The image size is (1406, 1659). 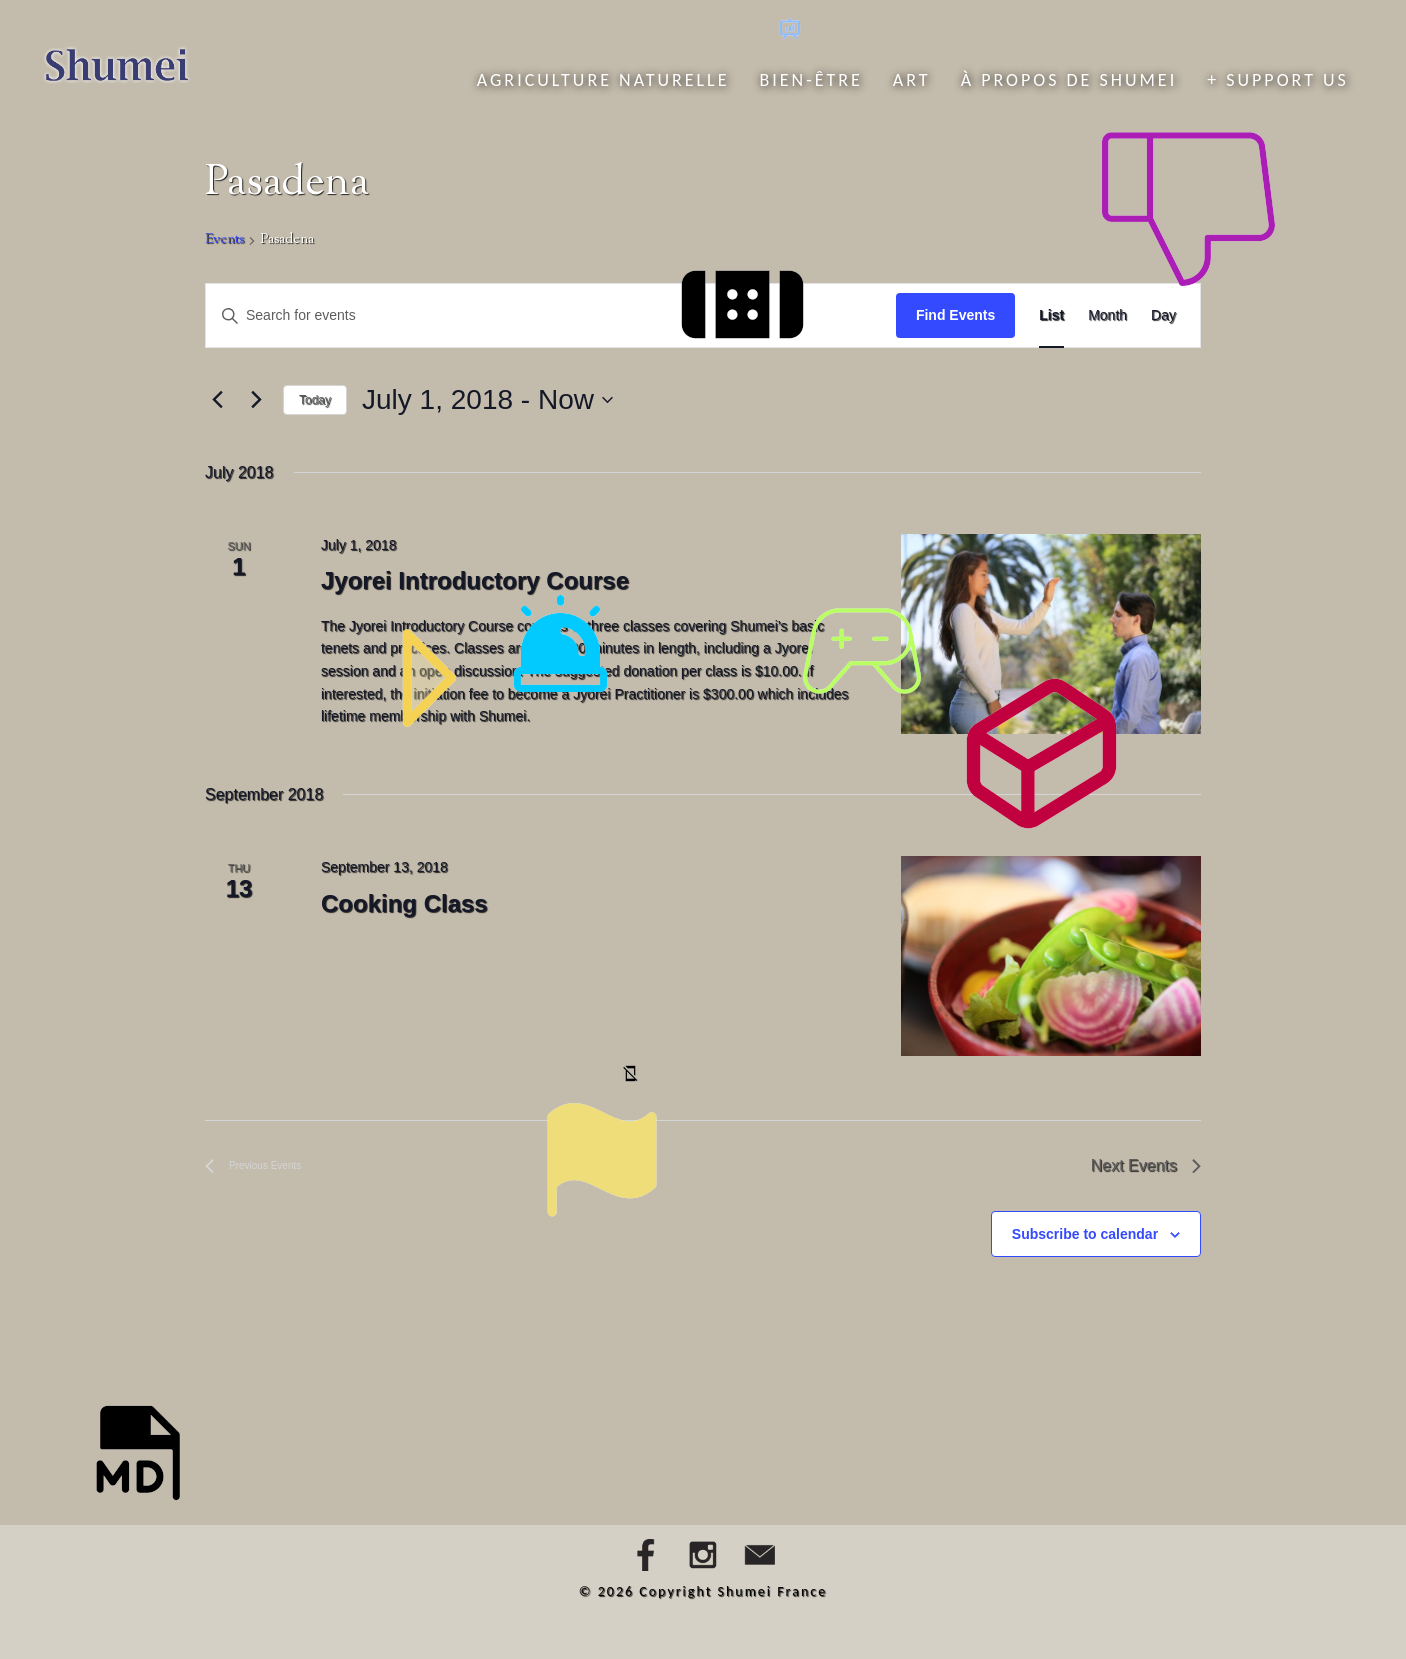 I want to click on open a markdown file, so click(x=140, y=1453).